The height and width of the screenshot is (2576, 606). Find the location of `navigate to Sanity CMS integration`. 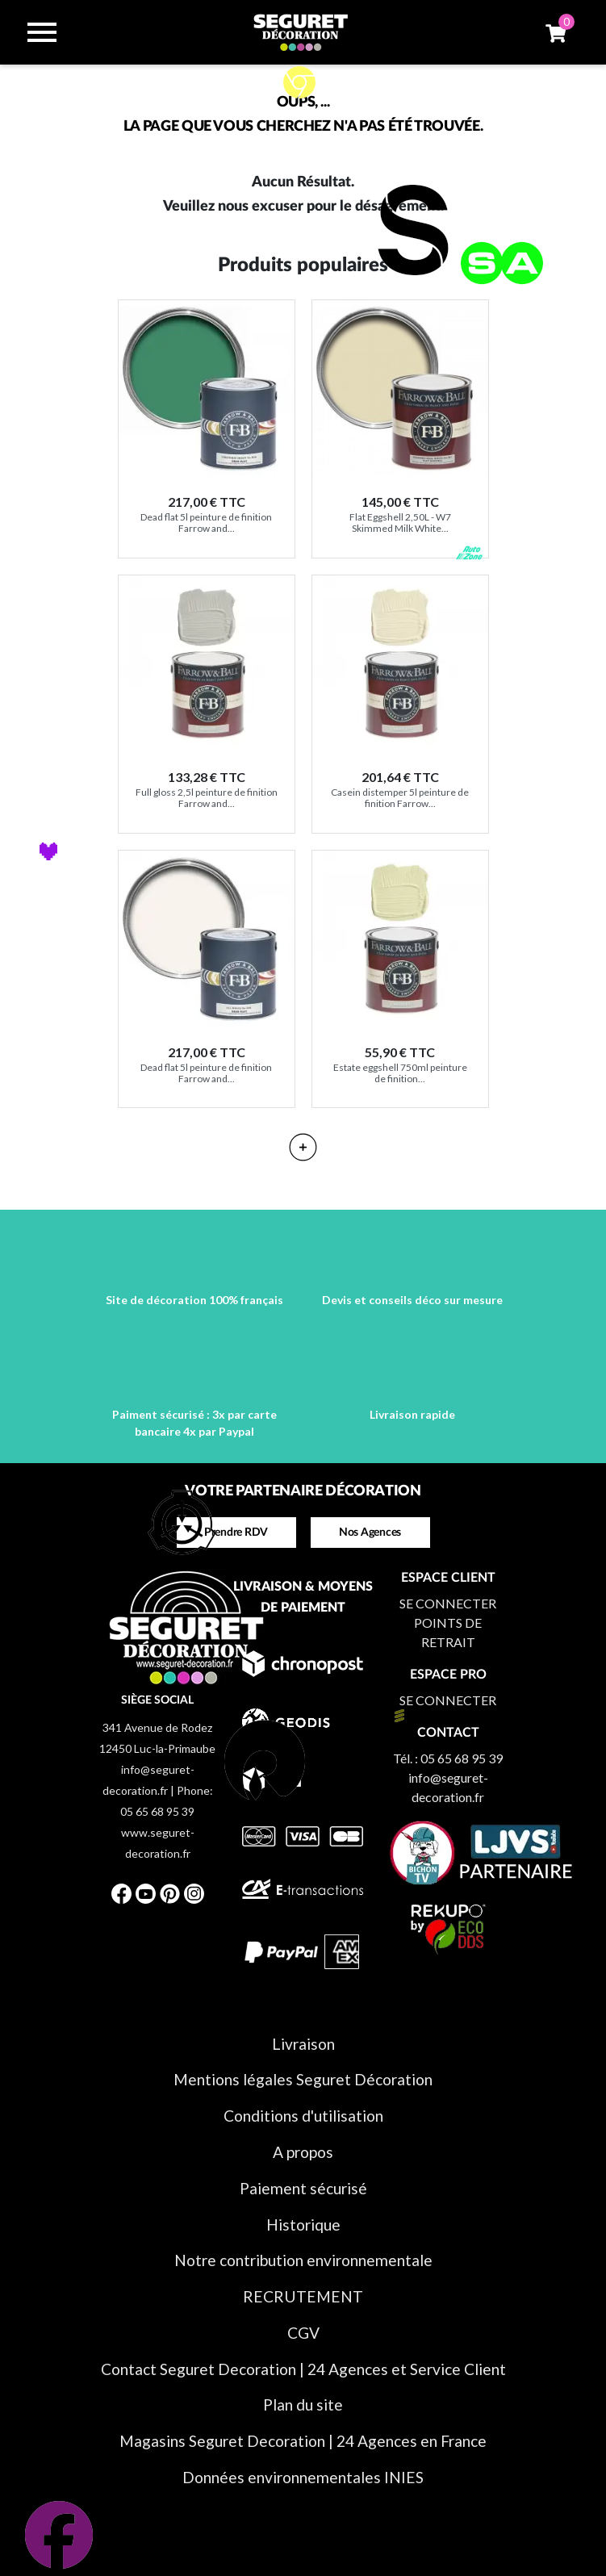

navigate to Sanity CMS integration is located at coordinates (413, 230).